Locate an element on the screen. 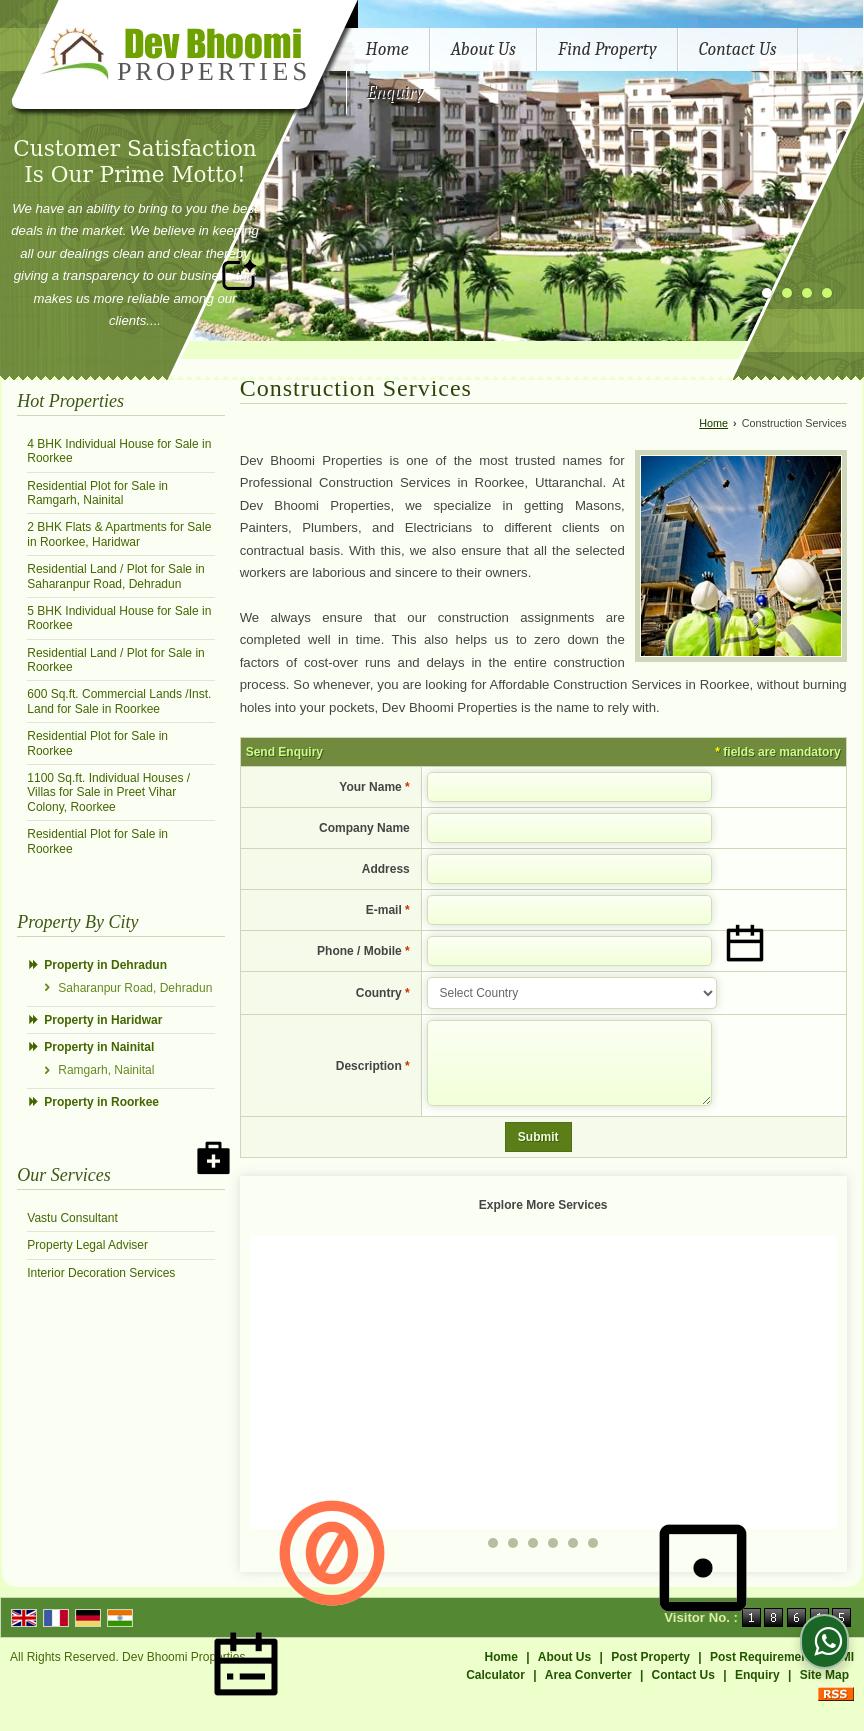  view calendar or schedule is located at coordinates (745, 945).